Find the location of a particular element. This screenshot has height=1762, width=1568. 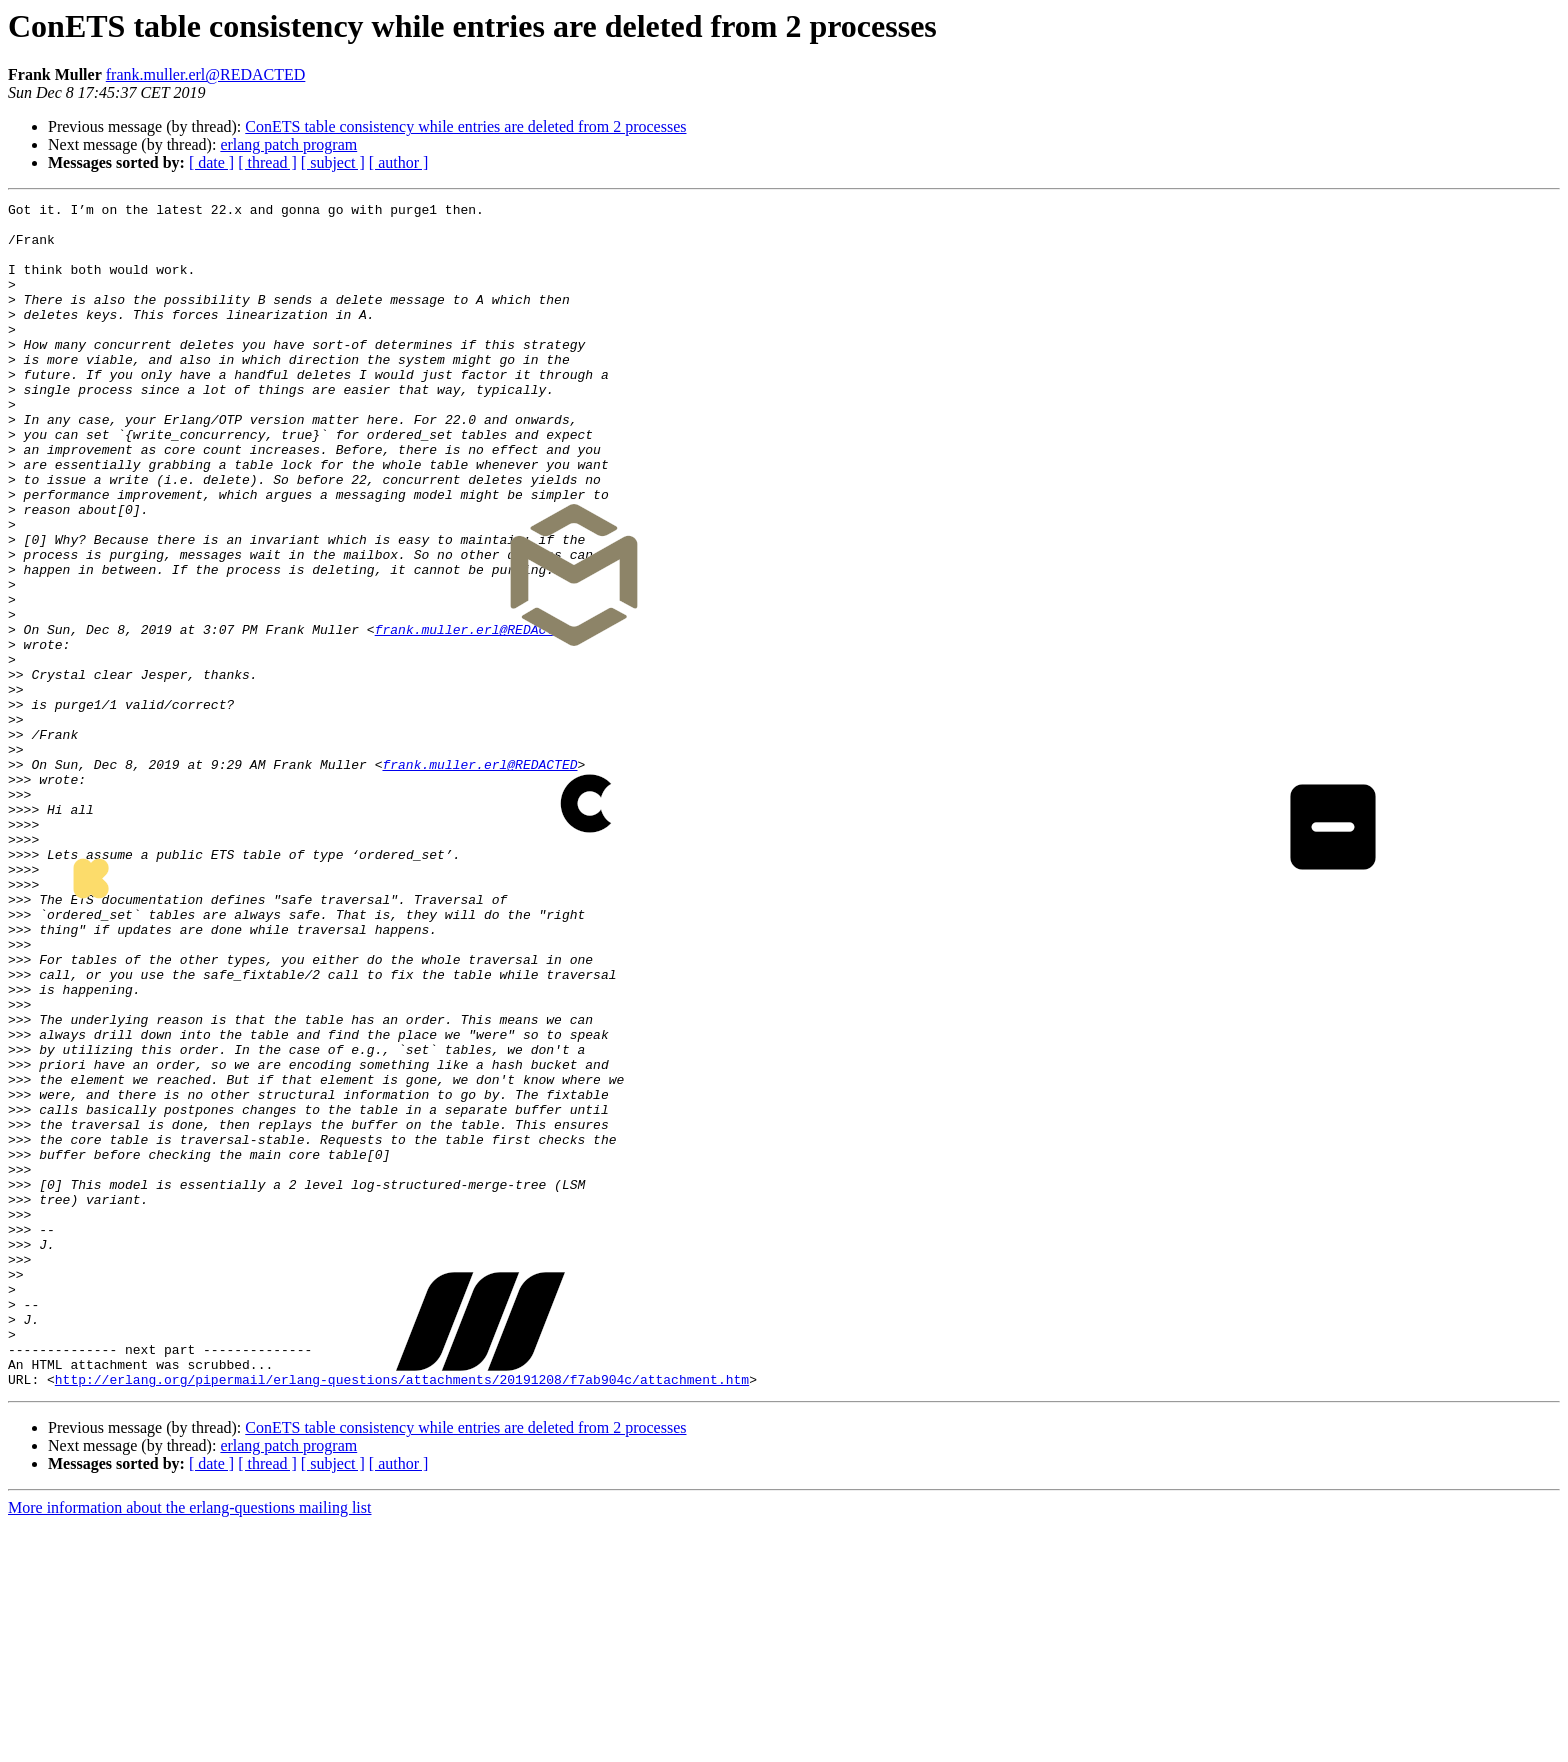

cuttlefish brand logo is located at coordinates (586, 803).